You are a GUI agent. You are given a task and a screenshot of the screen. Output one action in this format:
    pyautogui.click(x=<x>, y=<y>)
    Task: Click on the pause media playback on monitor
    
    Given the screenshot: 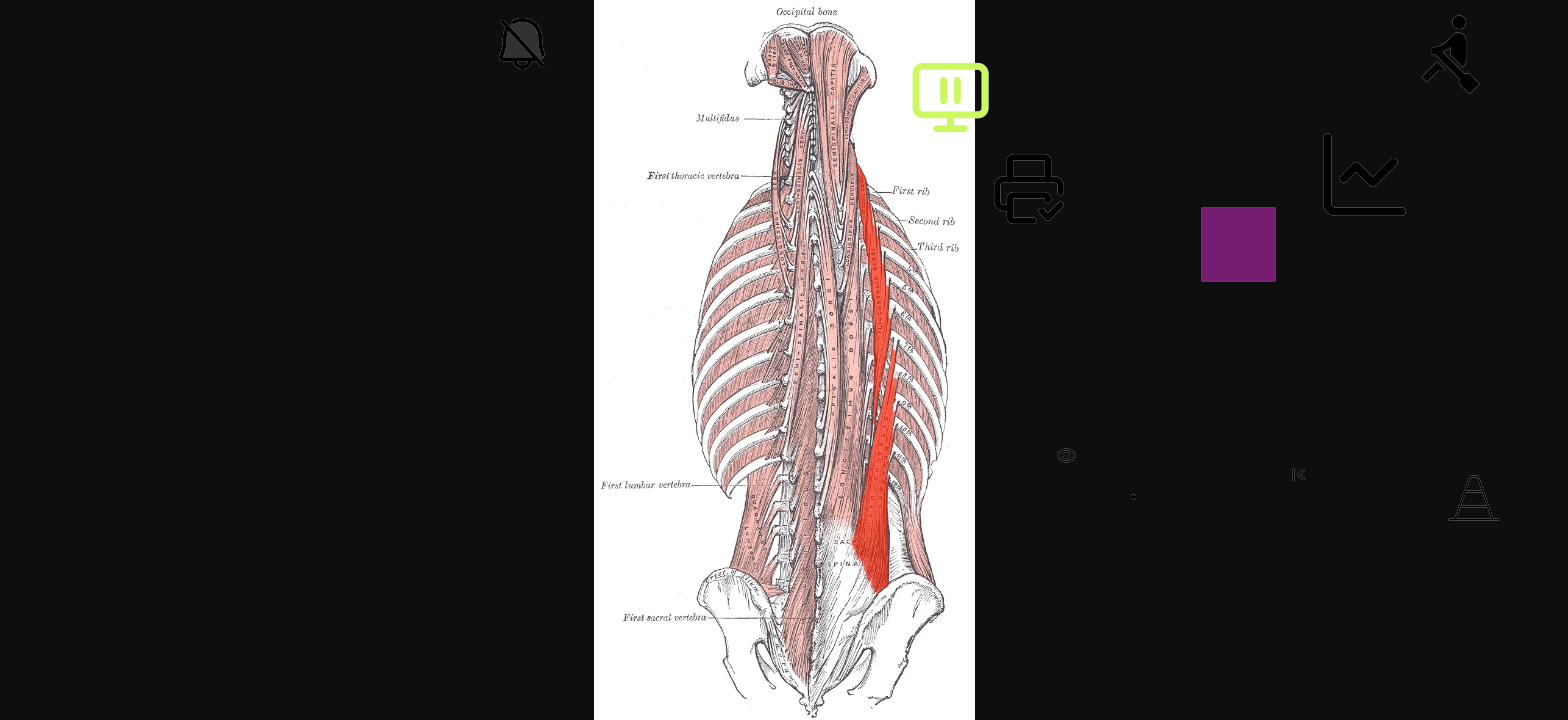 What is the action you would take?
    pyautogui.click(x=950, y=97)
    